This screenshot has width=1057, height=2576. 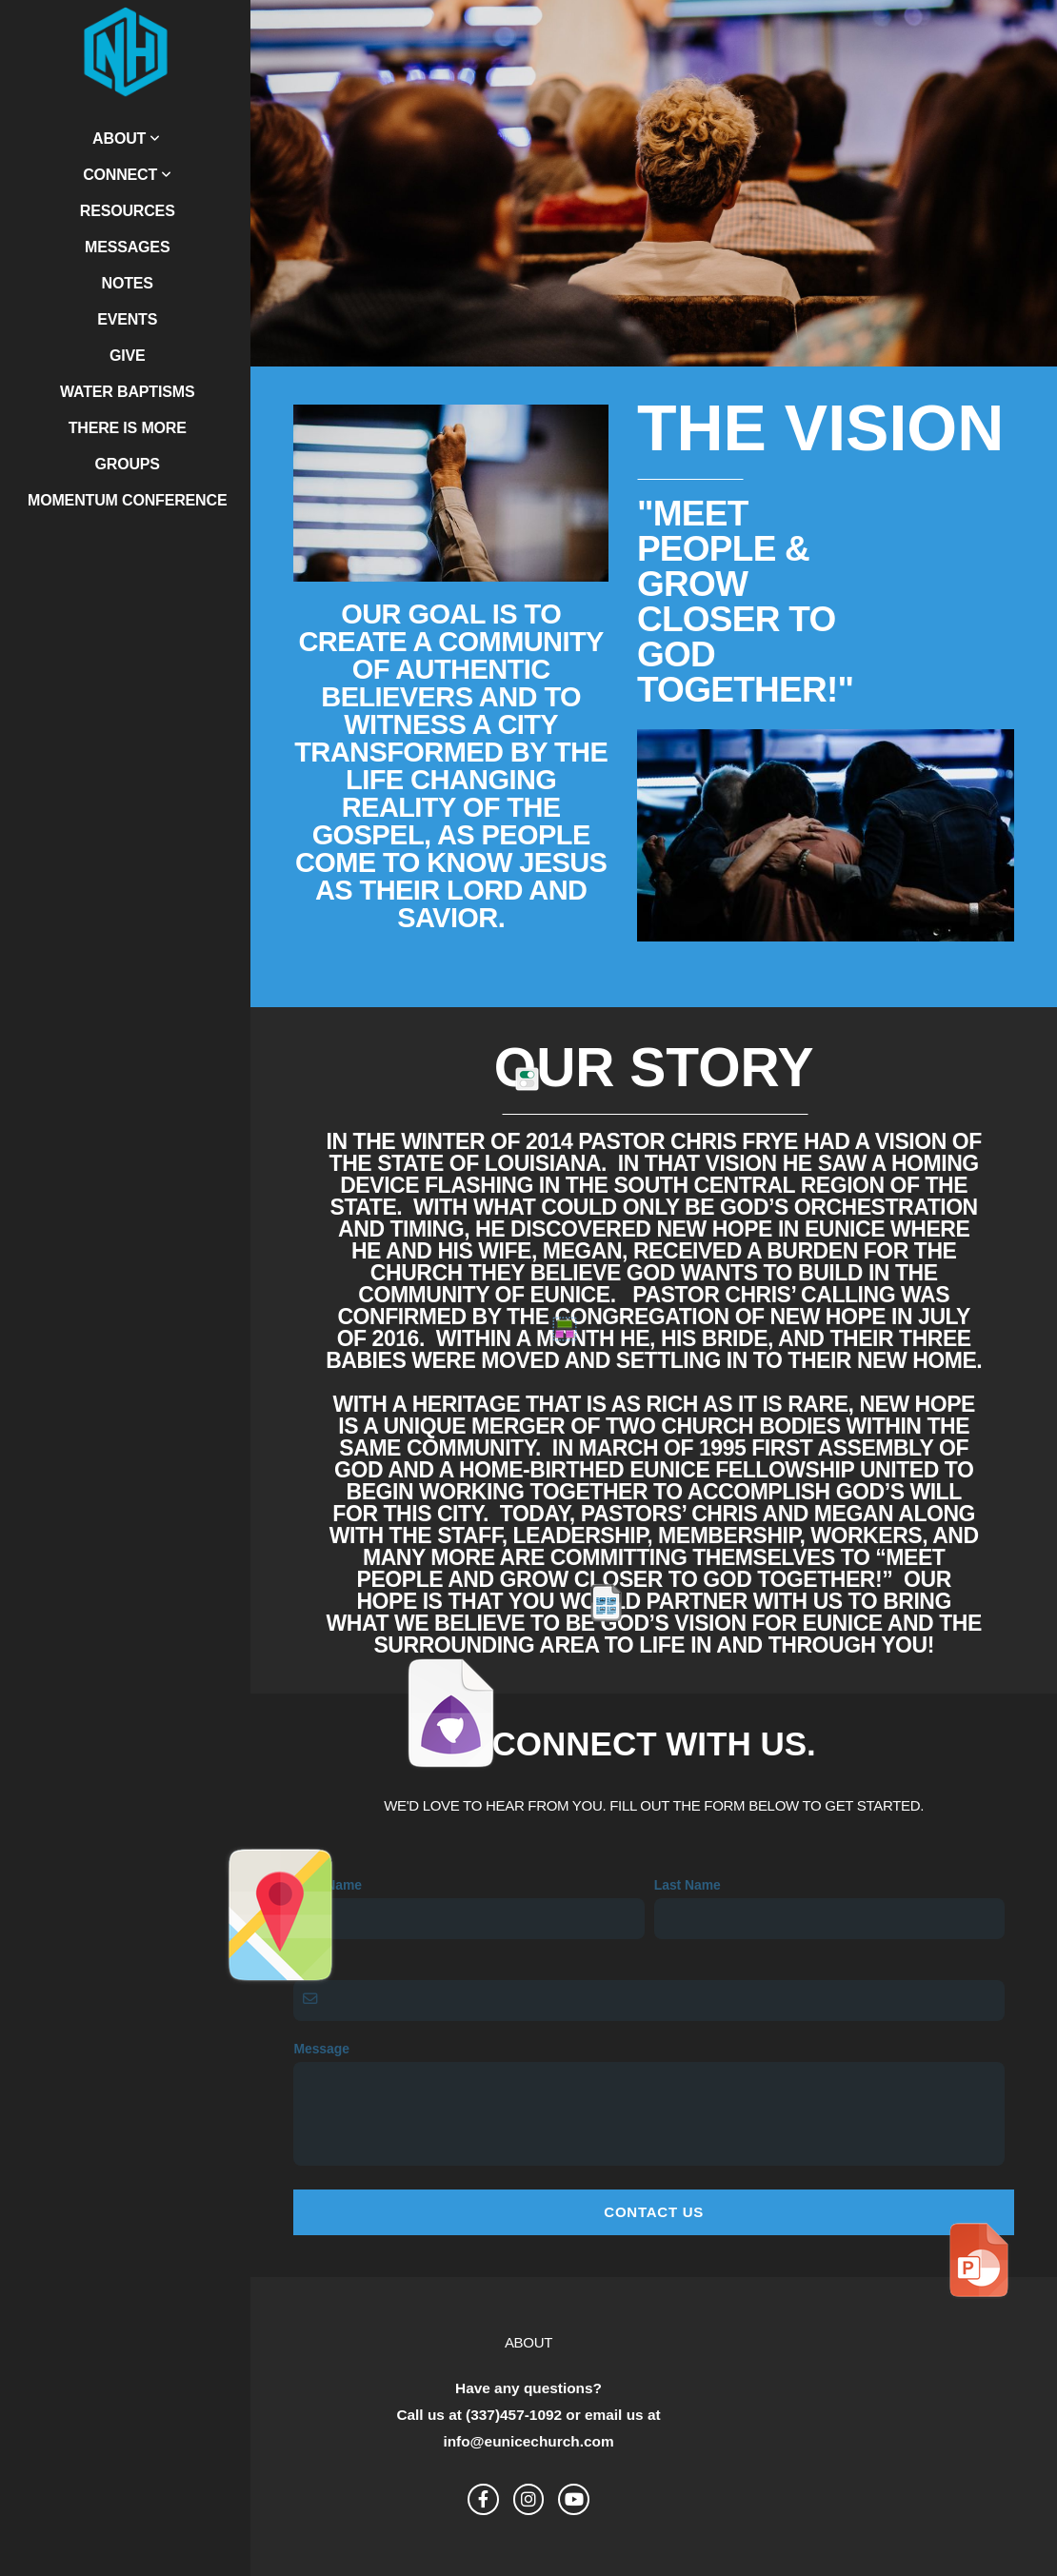 I want to click on open a GPX file containing GPS route data, so click(x=280, y=1914).